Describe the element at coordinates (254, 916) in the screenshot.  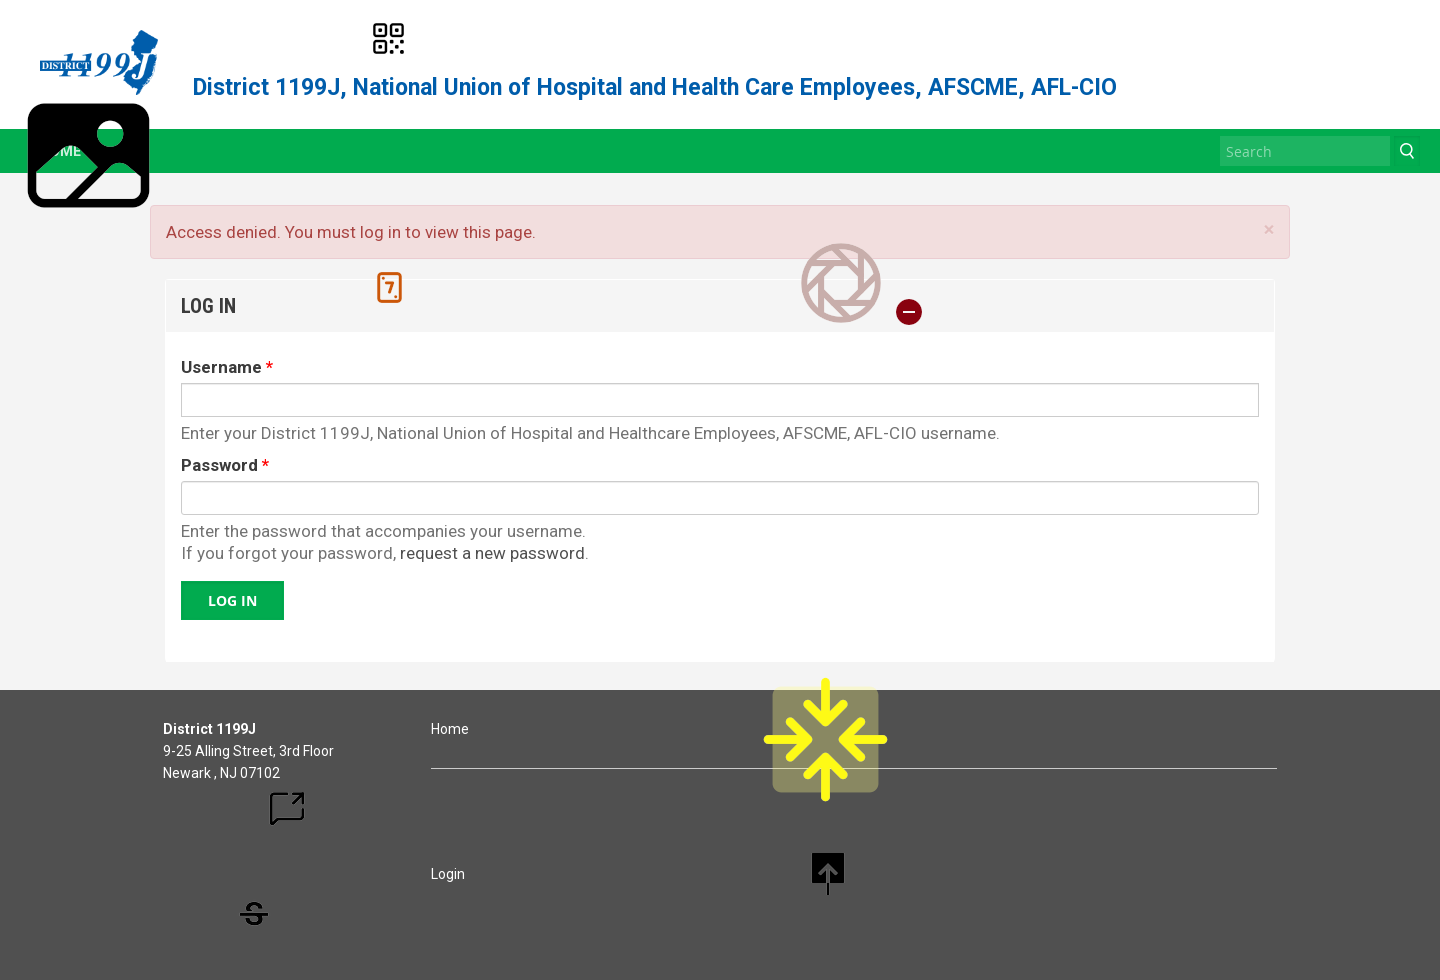
I see `apply strikethrough formatting to selected text` at that location.